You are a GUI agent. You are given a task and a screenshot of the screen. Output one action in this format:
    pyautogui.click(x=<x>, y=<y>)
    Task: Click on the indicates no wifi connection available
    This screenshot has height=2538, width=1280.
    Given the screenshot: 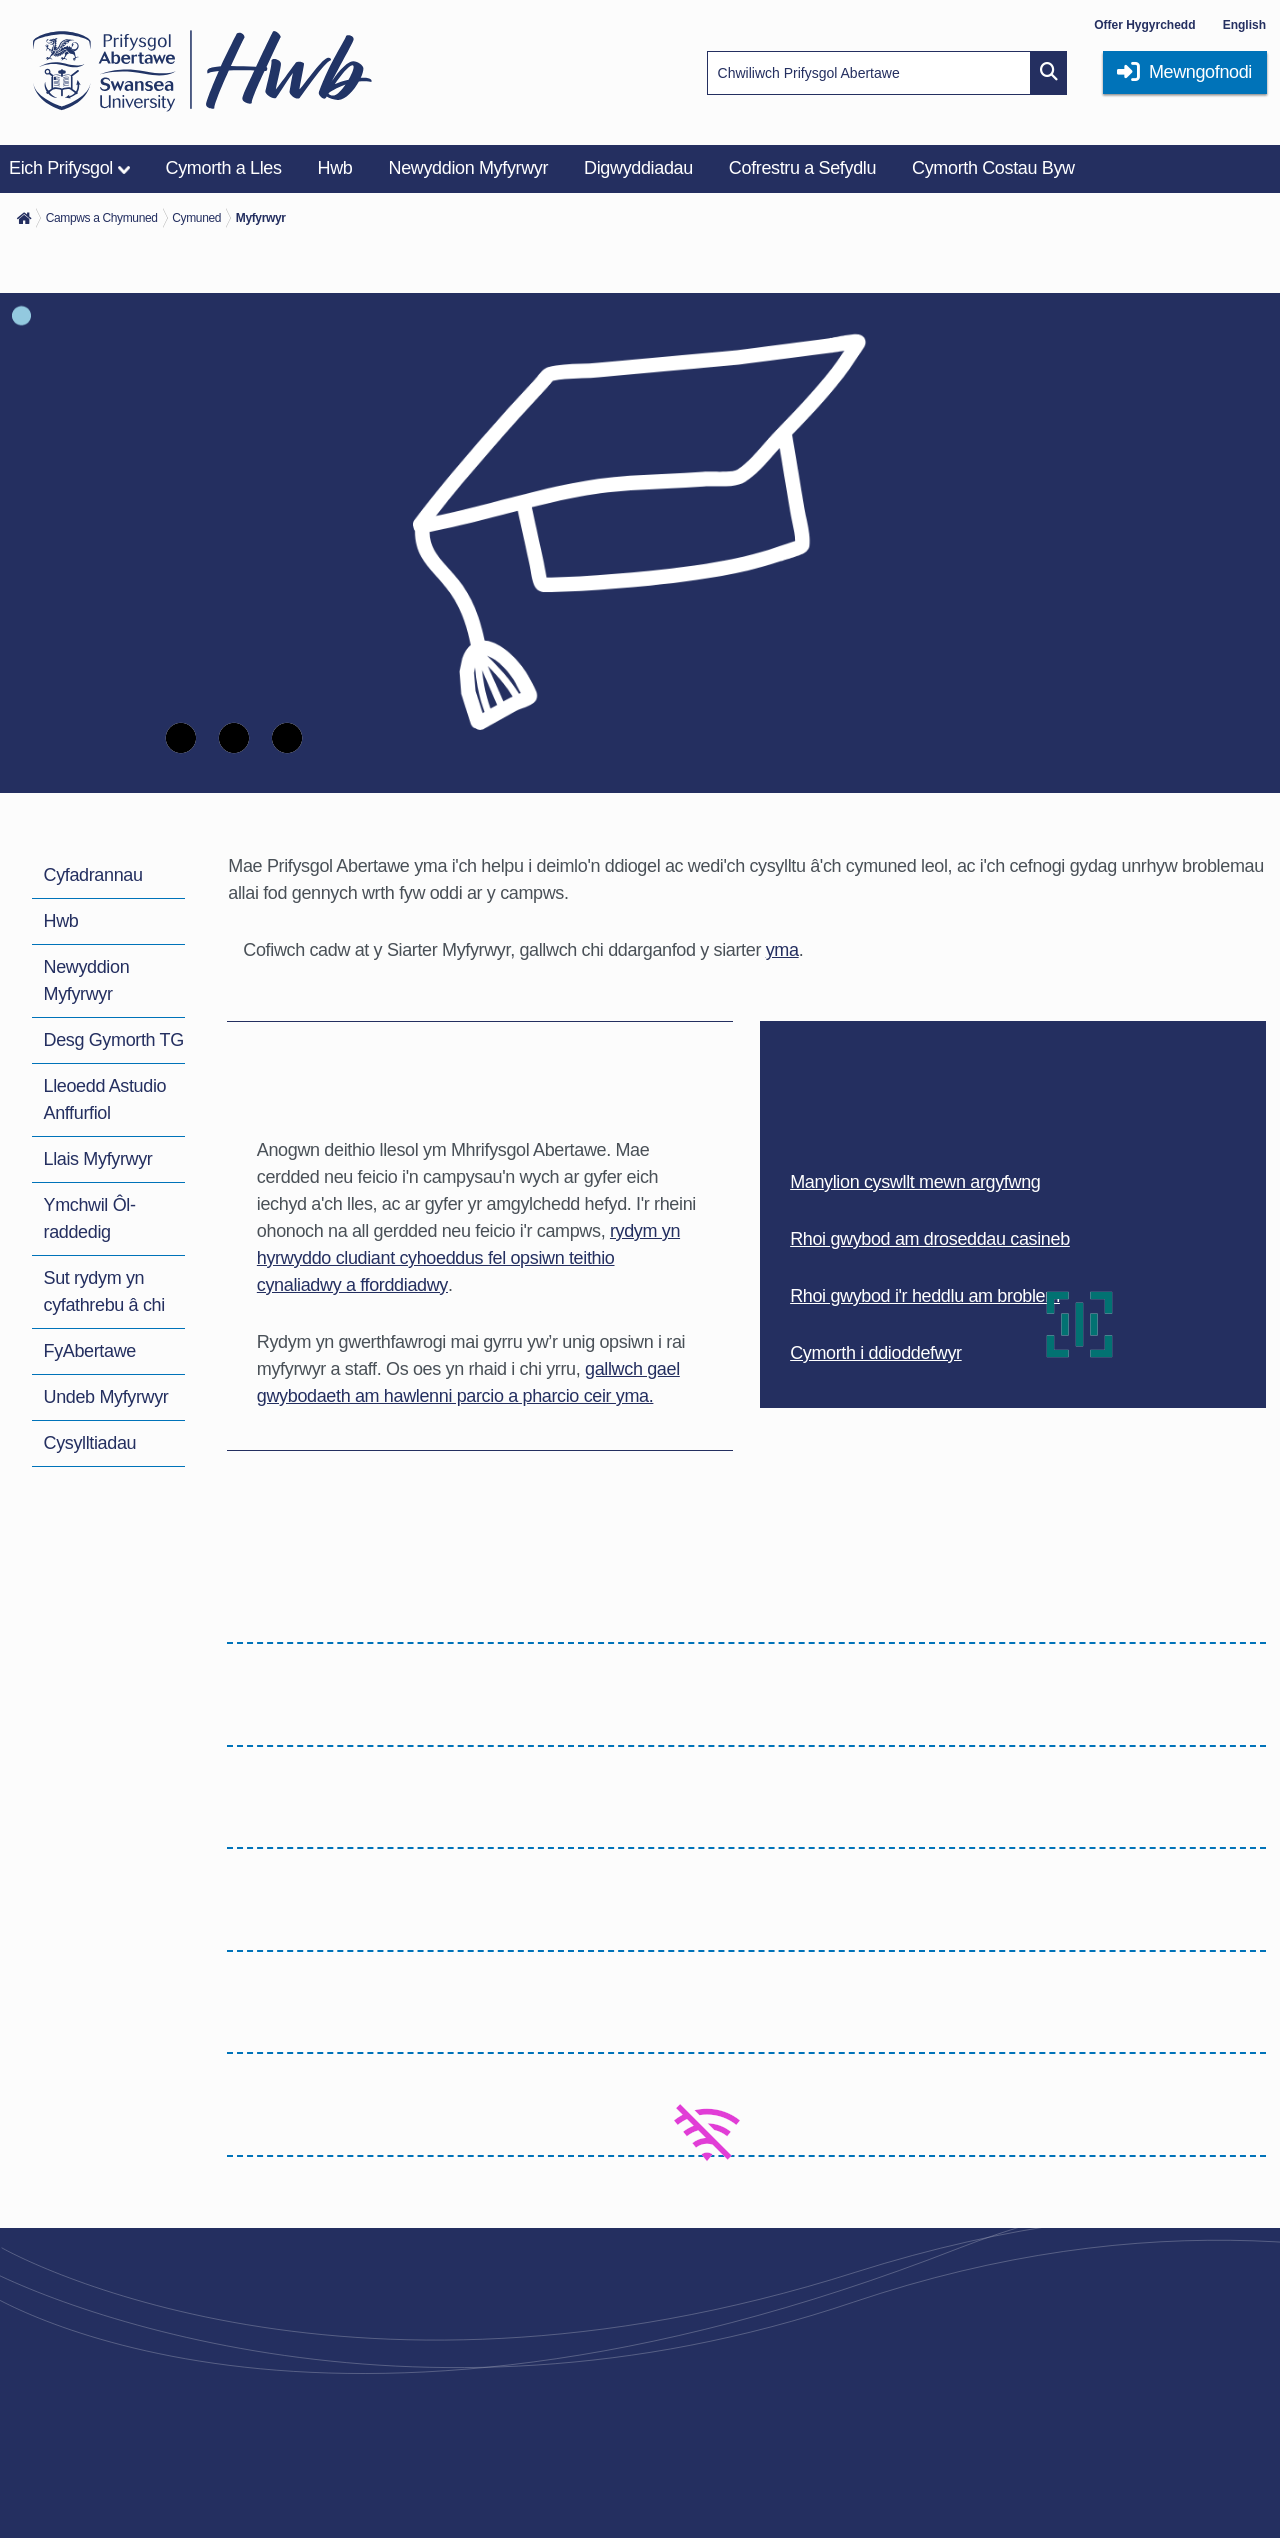 What is the action you would take?
    pyautogui.click(x=707, y=2135)
    